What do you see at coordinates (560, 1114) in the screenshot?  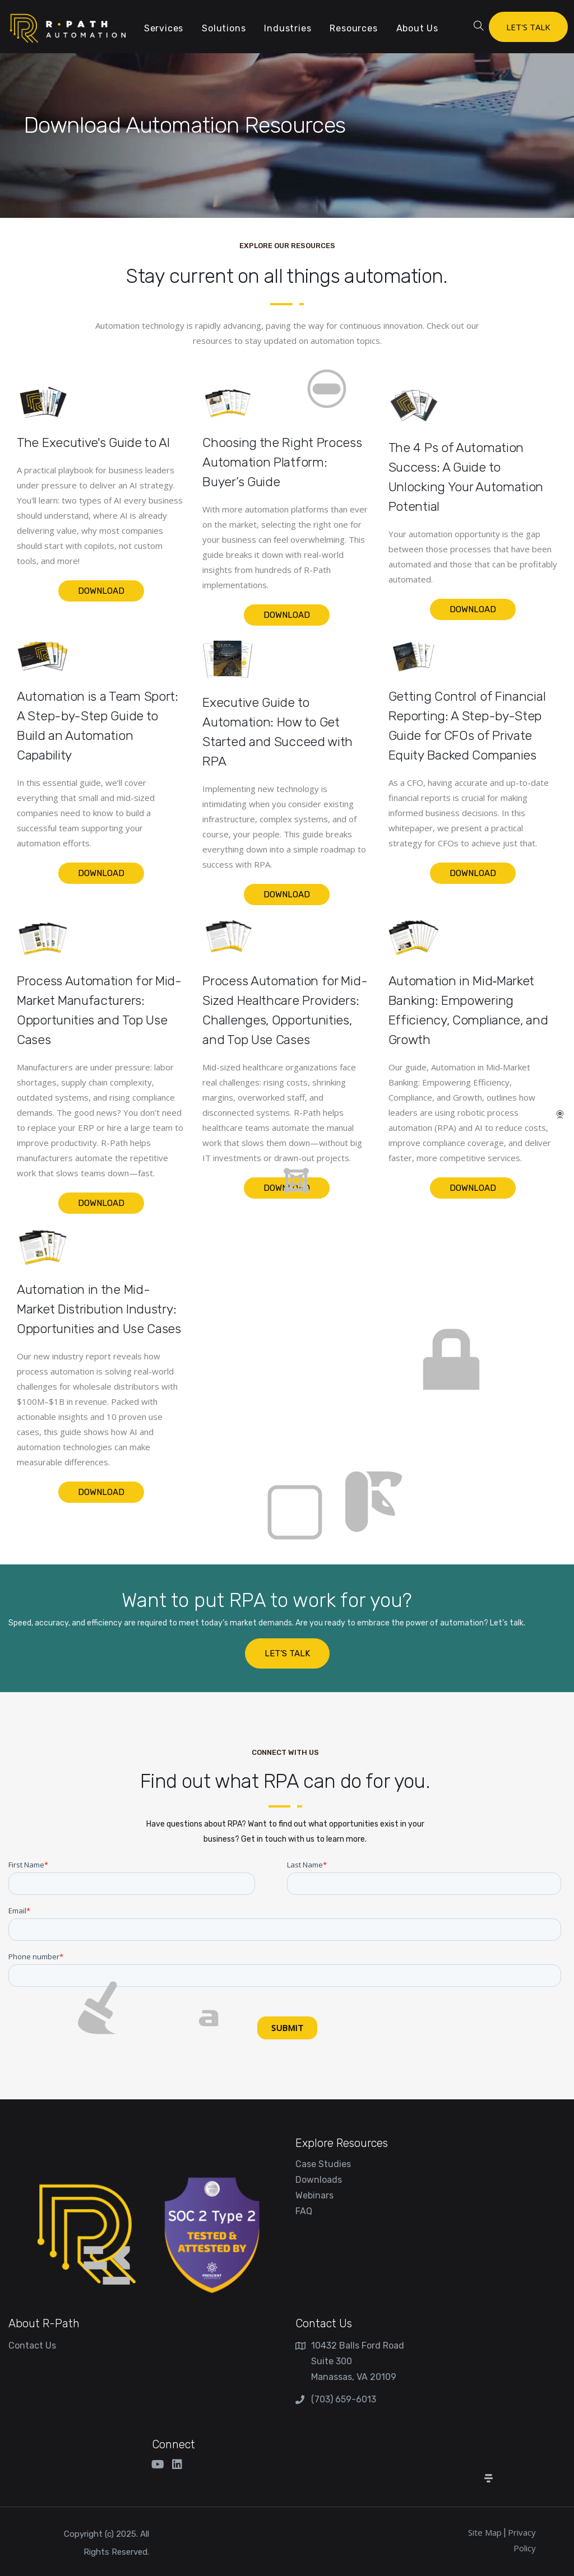 I see `access webcam settings` at bounding box center [560, 1114].